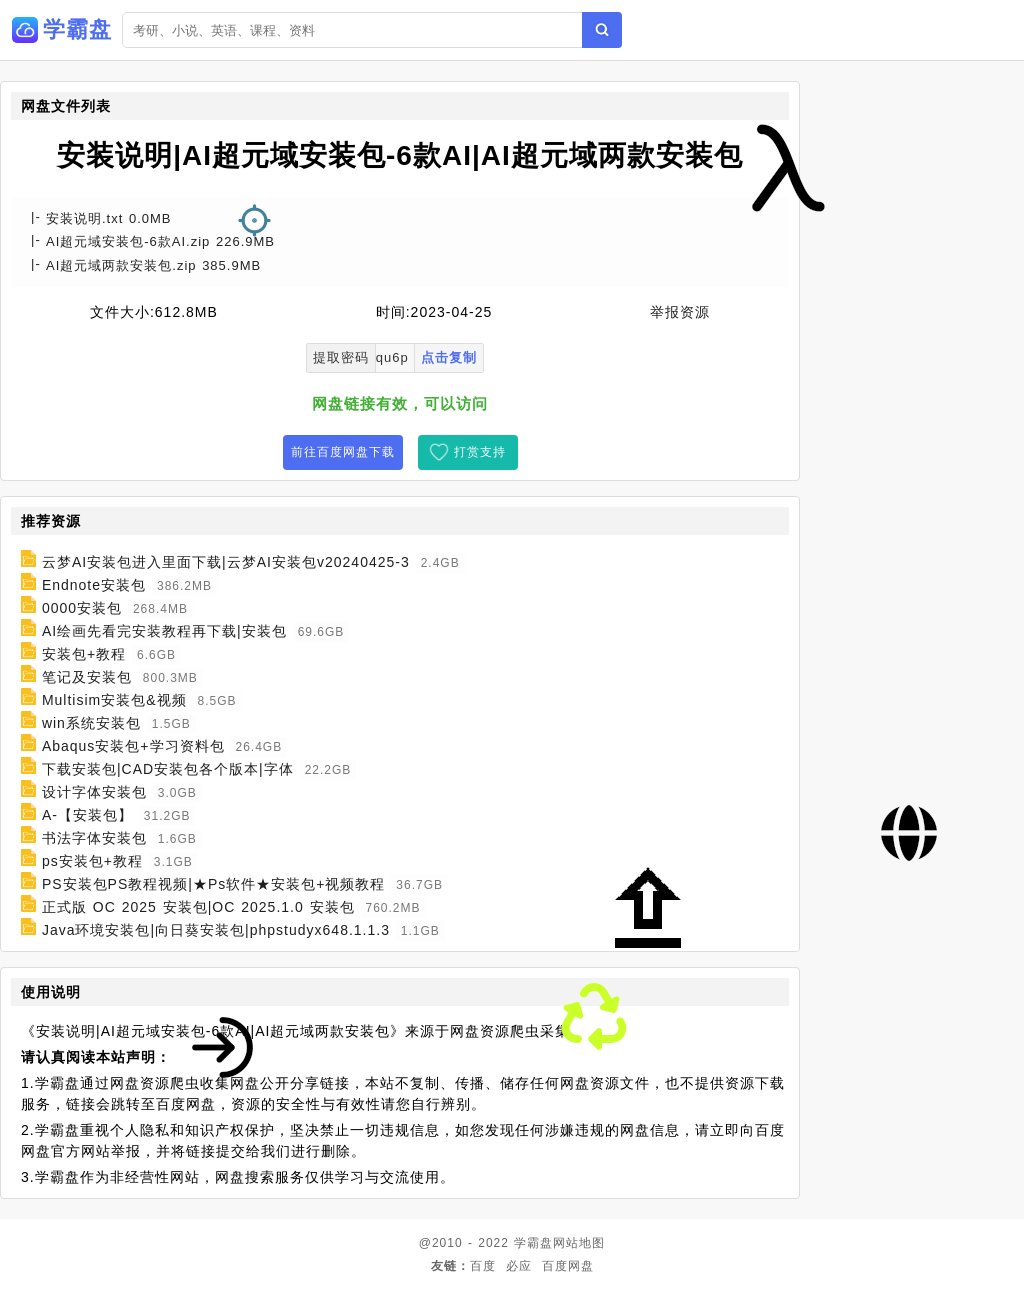  Describe the element at coordinates (222, 1047) in the screenshot. I see `log in or sign in to your account` at that location.